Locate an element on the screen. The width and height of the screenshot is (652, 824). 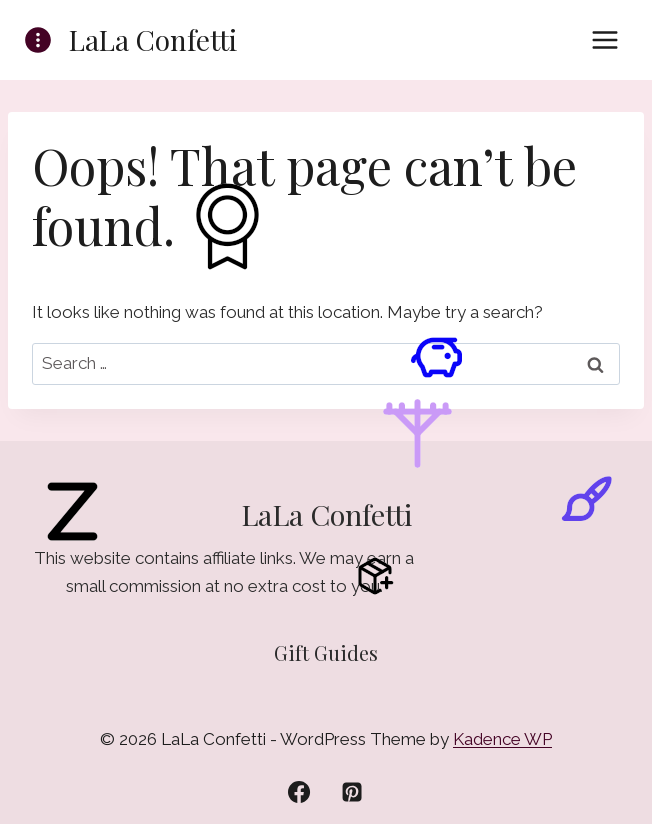
indicates electrical or power utilities is located at coordinates (417, 433).